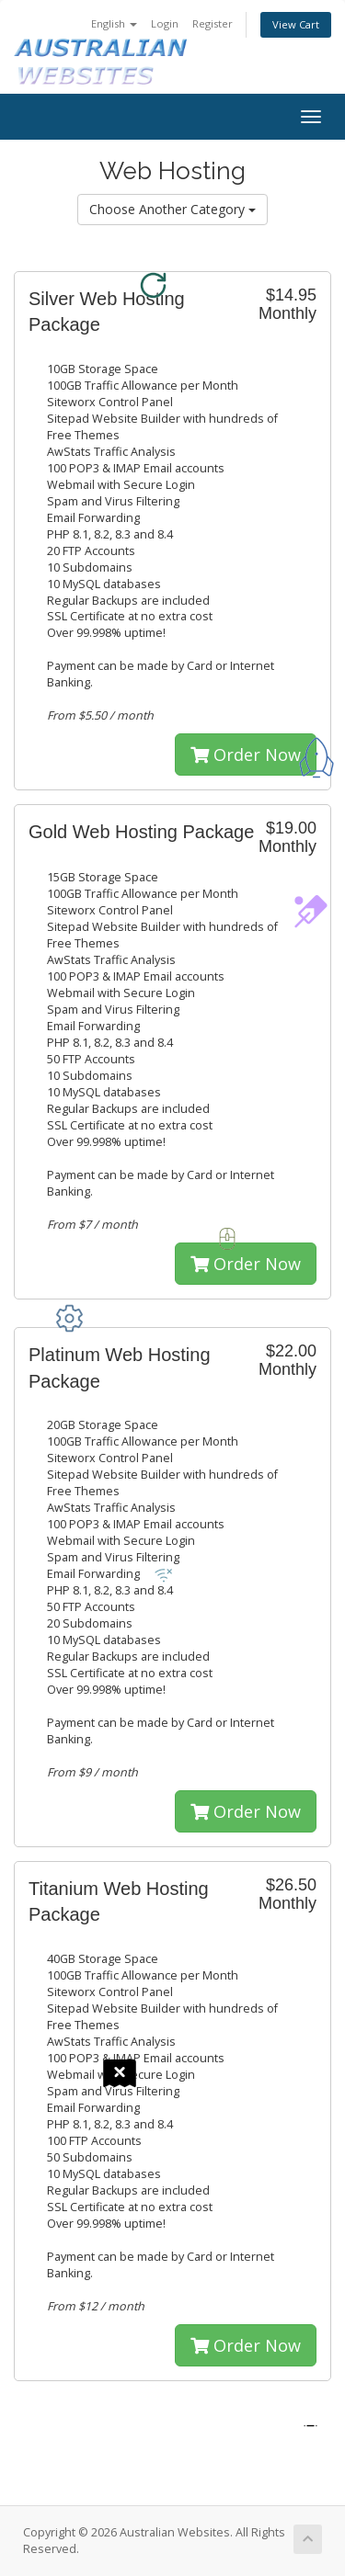 This screenshot has width=345, height=2576. What do you see at coordinates (309, 911) in the screenshot?
I see `access cricket sports scores or content` at bounding box center [309, 911].